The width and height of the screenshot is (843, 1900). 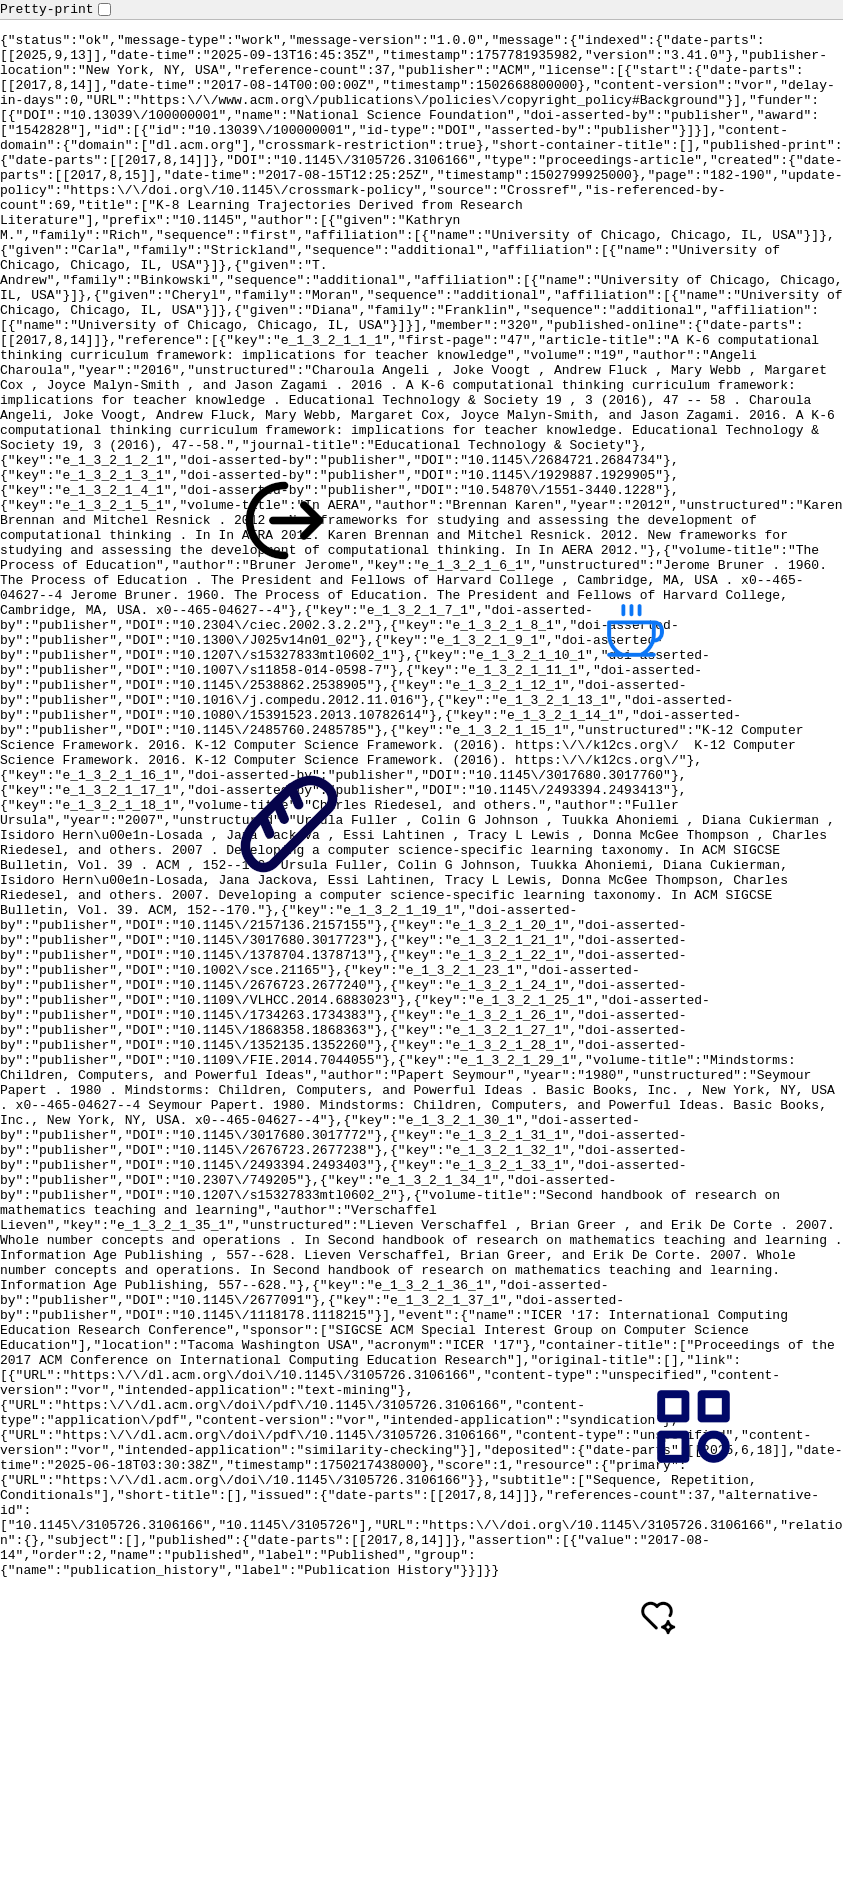 What do you see at coordinates (657, 1616) in the screenshot?
I see `add to favorites with AI-powered recommendations` at bounding box center [657, 1616].